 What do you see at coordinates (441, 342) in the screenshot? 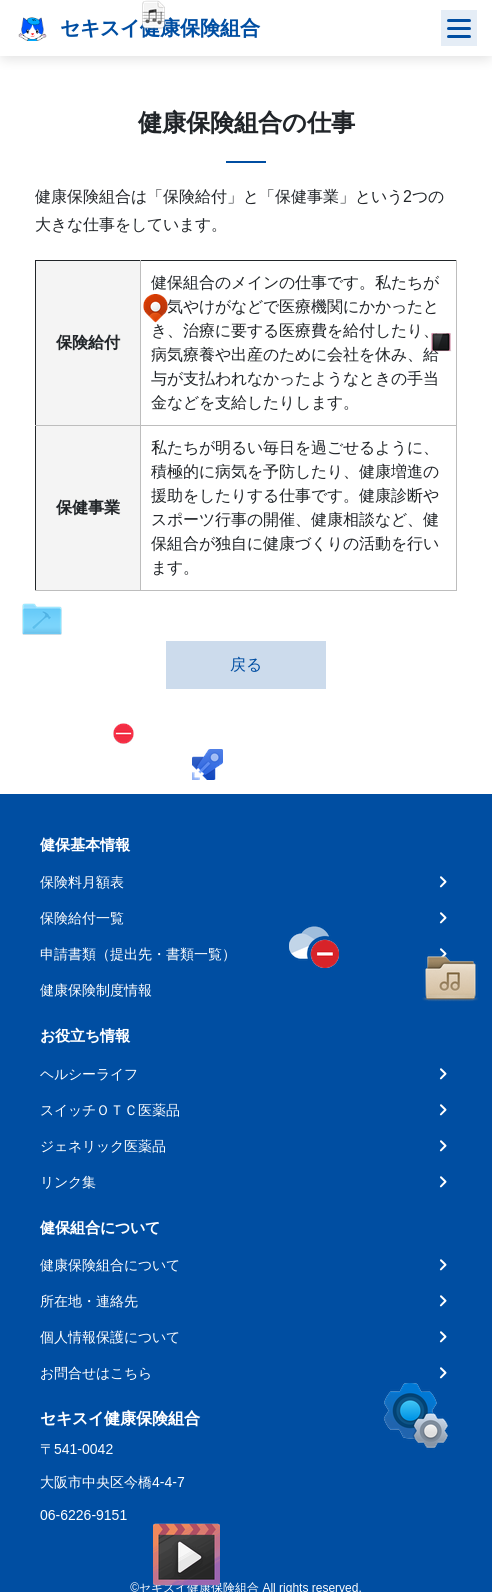
I see `iPod nano device in pink` at bounding box center [441, 342].